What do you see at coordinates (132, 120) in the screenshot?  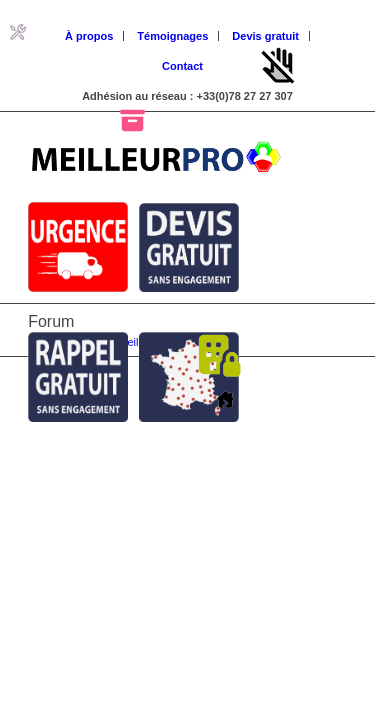 I see `access archived items or files` at bounding box center [132, 120].